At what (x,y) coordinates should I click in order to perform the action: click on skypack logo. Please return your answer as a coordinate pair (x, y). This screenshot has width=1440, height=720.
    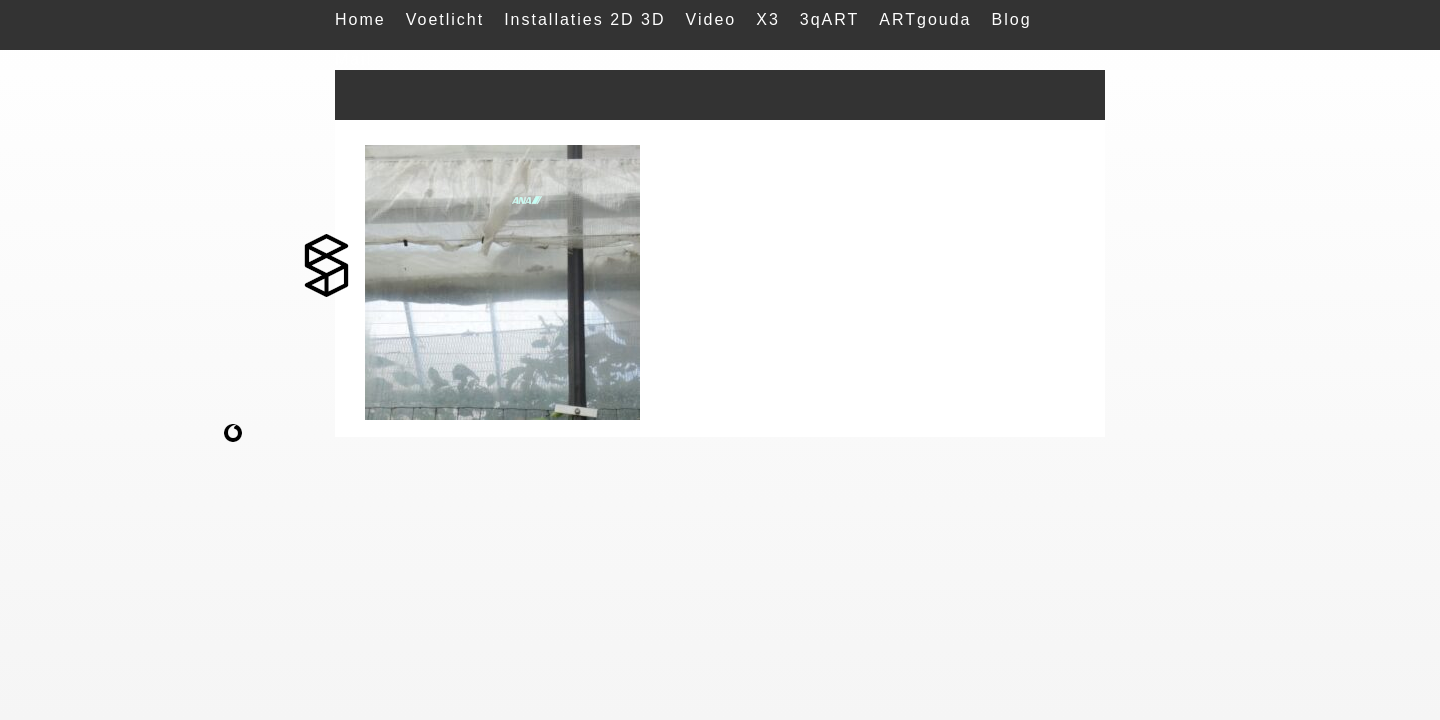
    Looking at the image, I should click on (326, 265).